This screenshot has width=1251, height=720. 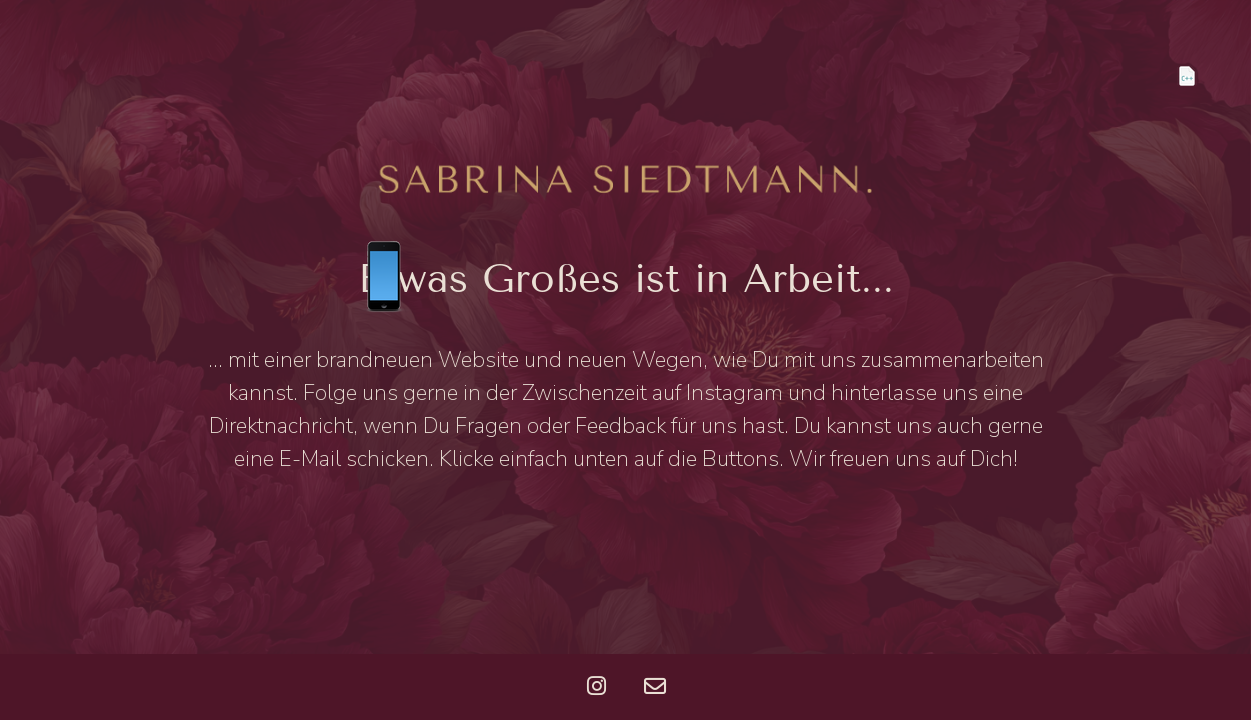 What do you see at coordinates (384, 277) in the screenshot?
I see `iPod Touch device connected to your computer` at bounding box center [384, 277].